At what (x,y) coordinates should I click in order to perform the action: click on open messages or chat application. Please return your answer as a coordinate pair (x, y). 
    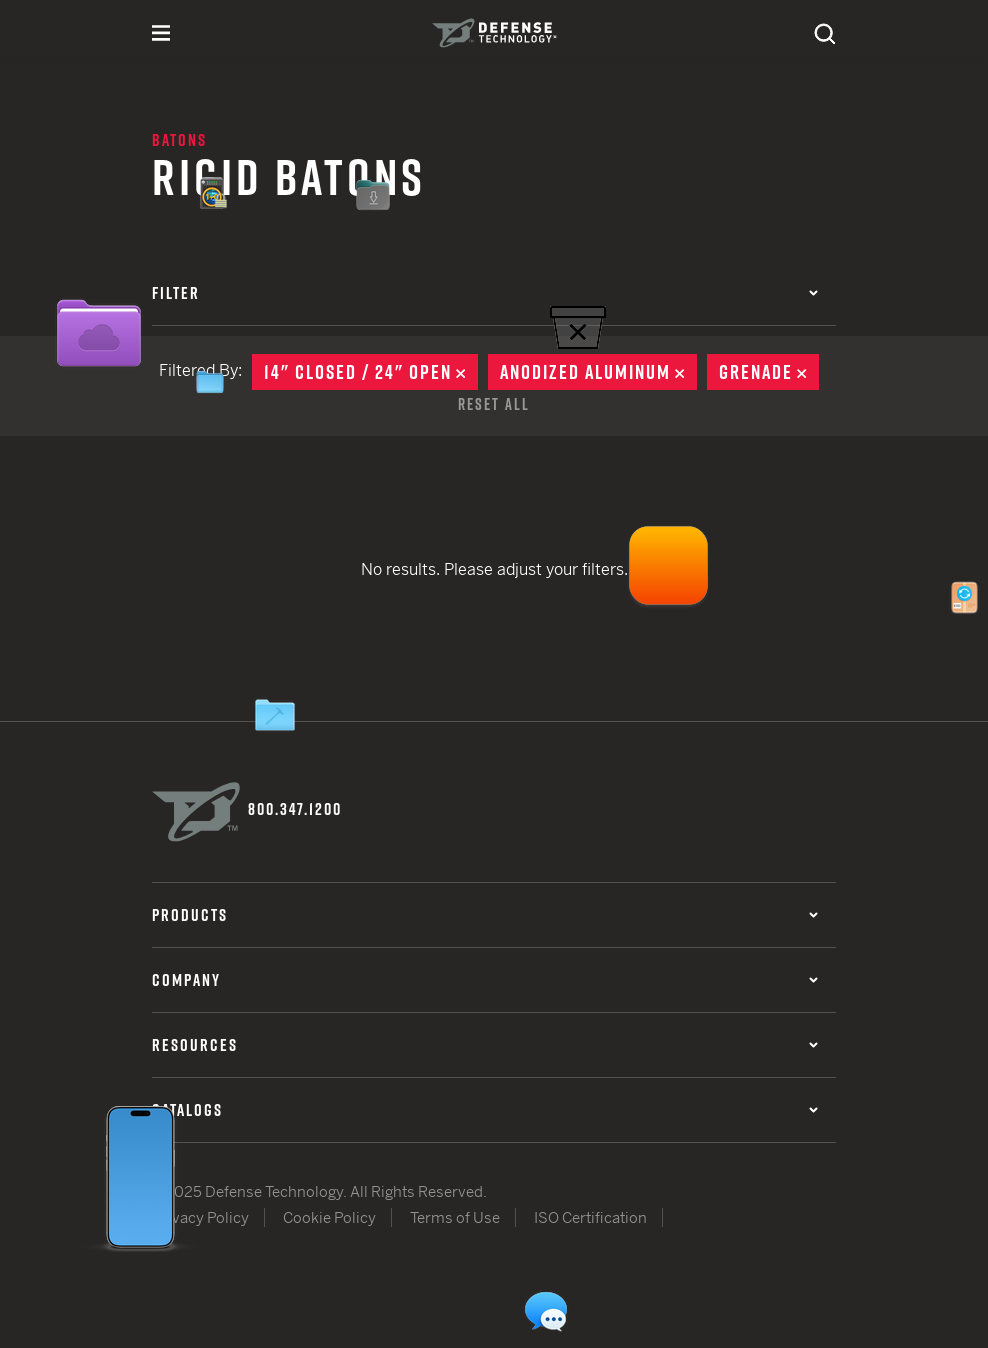
    Looking at the image, I should click on (546, 1311).